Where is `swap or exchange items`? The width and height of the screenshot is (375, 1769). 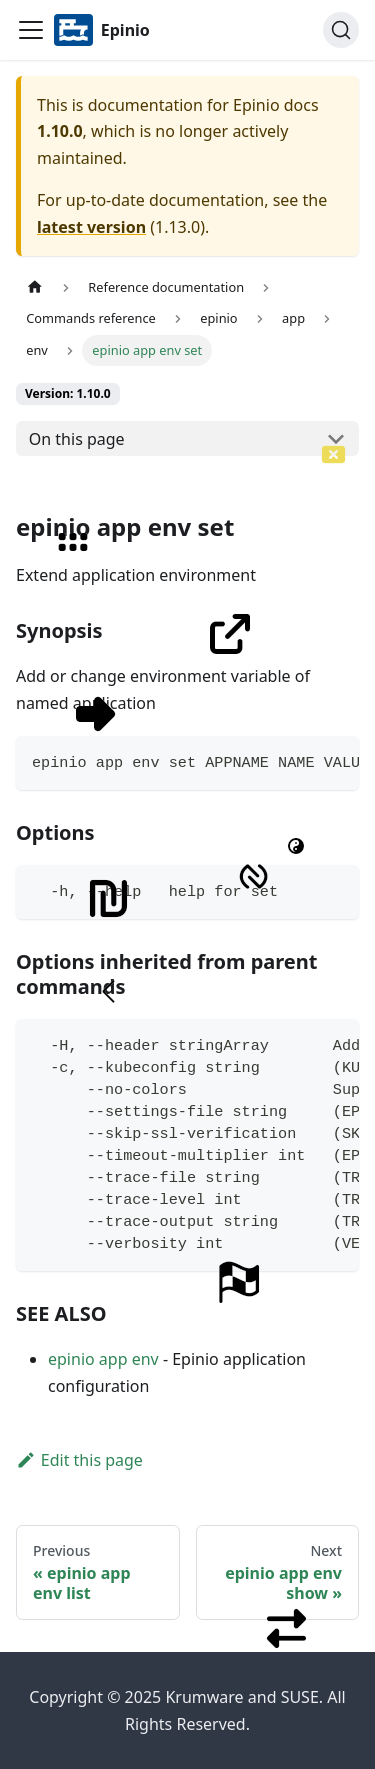 swap or exchange items is located at coordinates (286, 1628).